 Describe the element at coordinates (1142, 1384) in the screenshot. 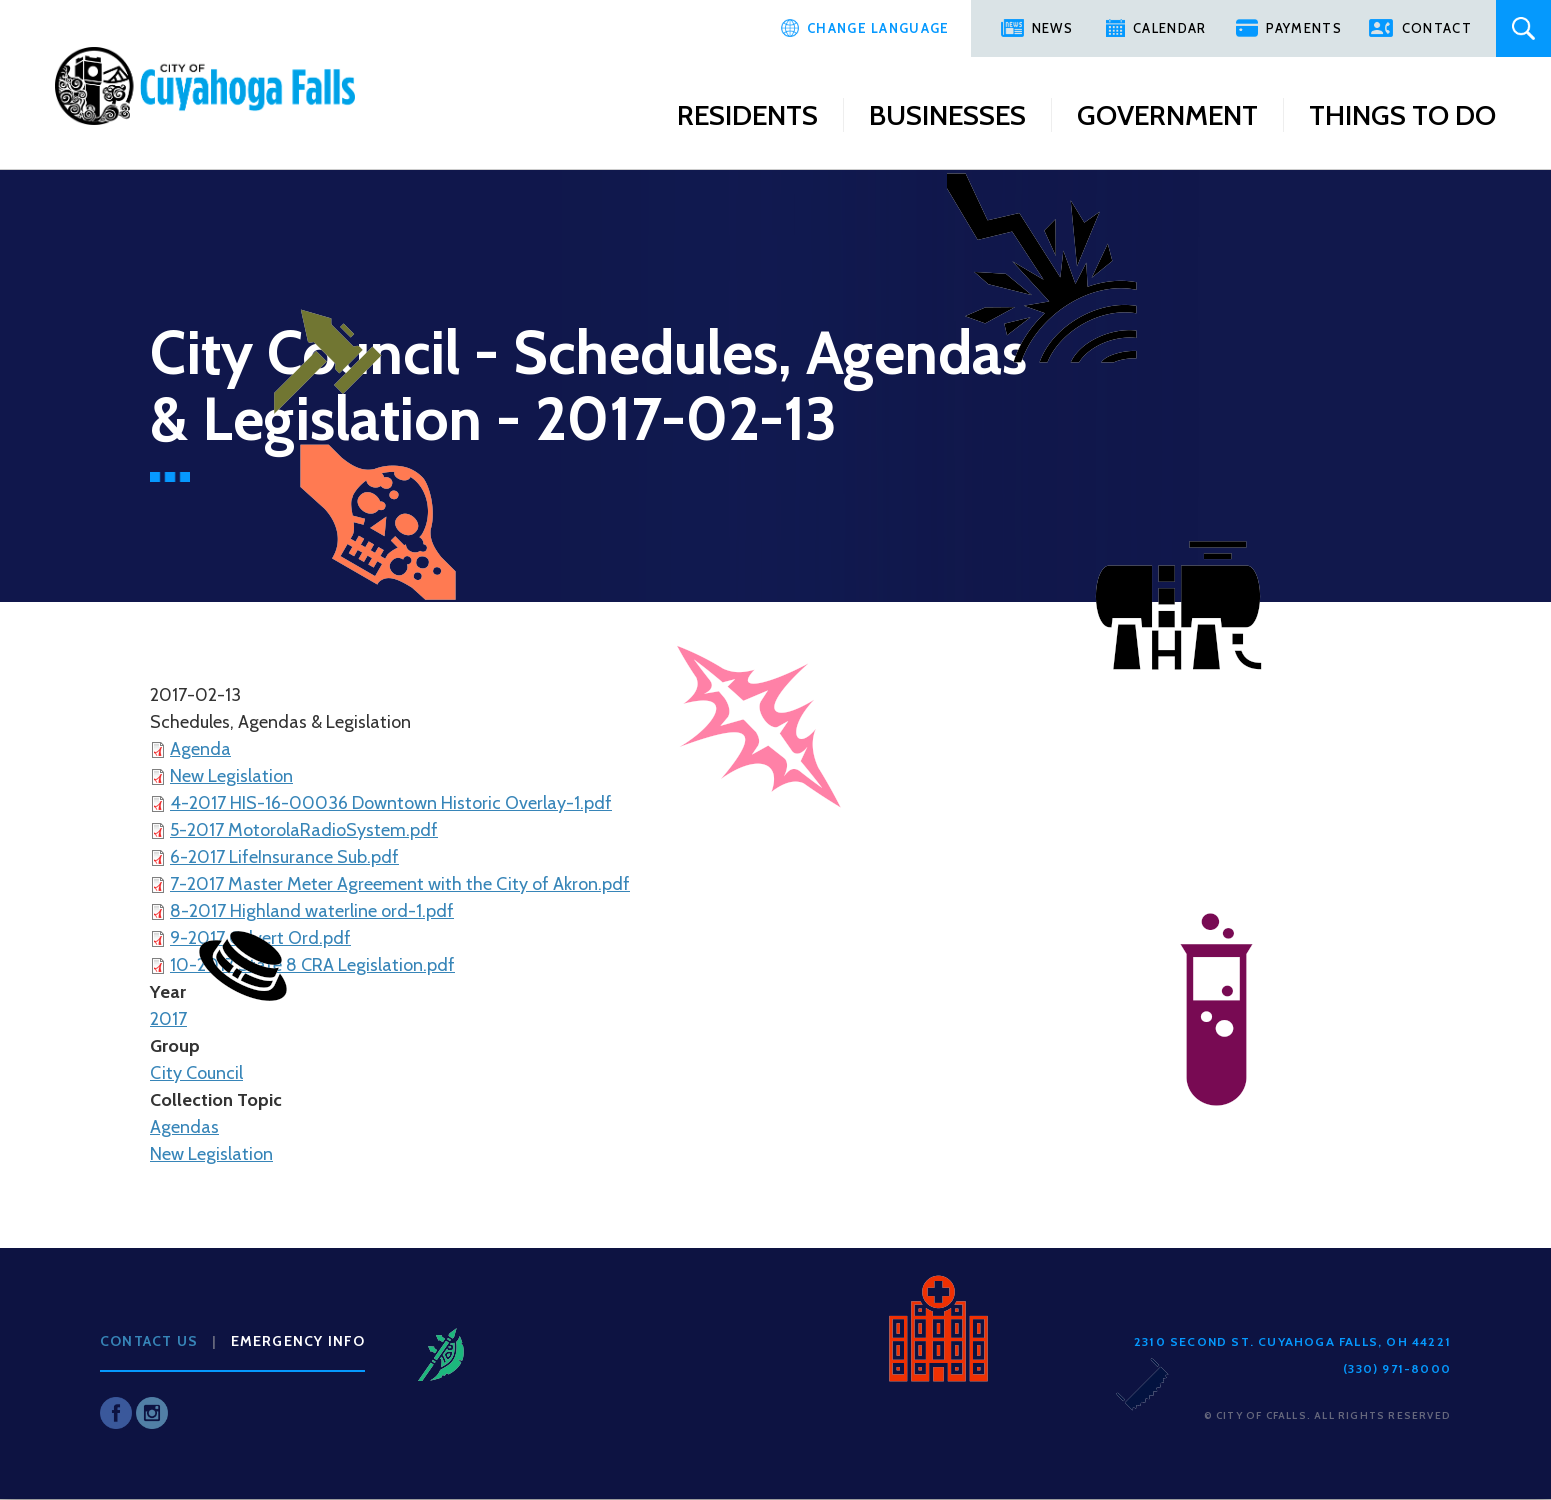

I see `access woodworking or crafting tools` at that location.